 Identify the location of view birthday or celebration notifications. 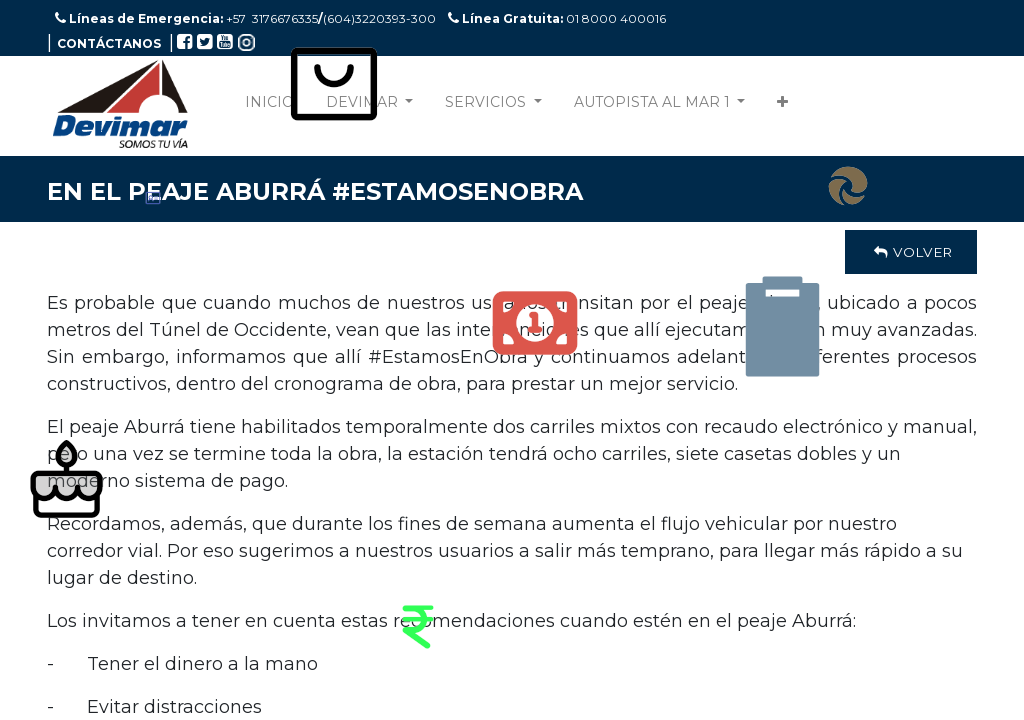
(66, 484).